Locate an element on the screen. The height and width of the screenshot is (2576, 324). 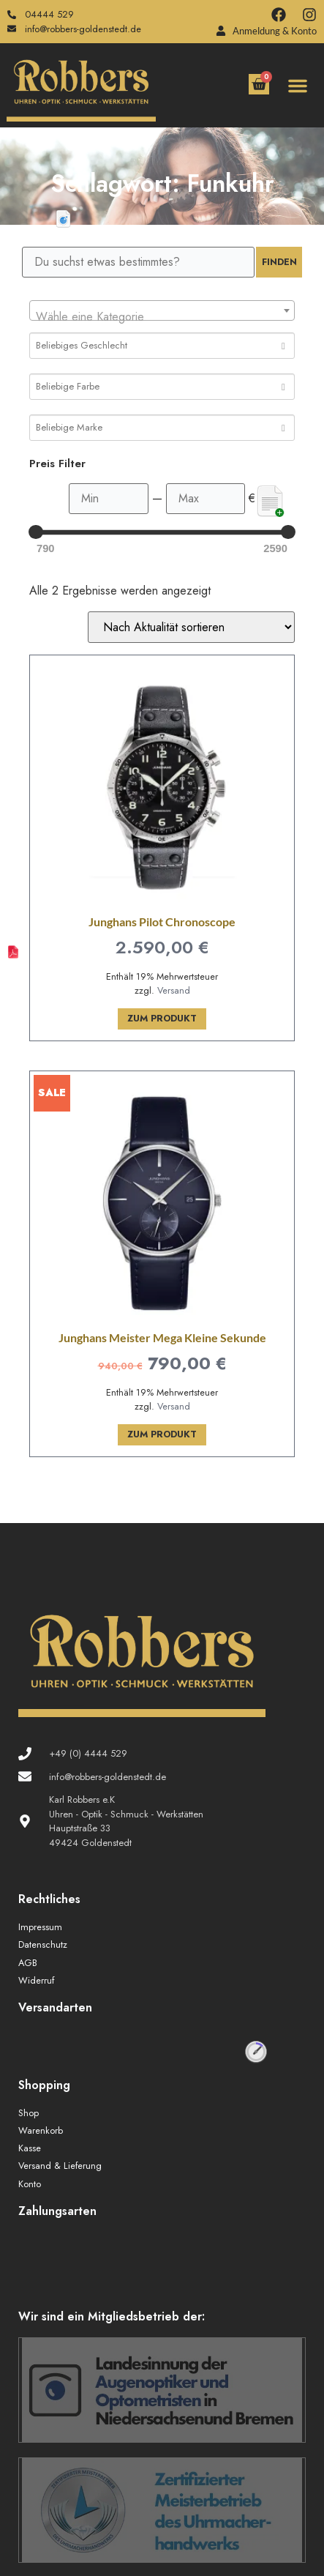
open sysprof system profiler is located at coordinates (256, 2052).